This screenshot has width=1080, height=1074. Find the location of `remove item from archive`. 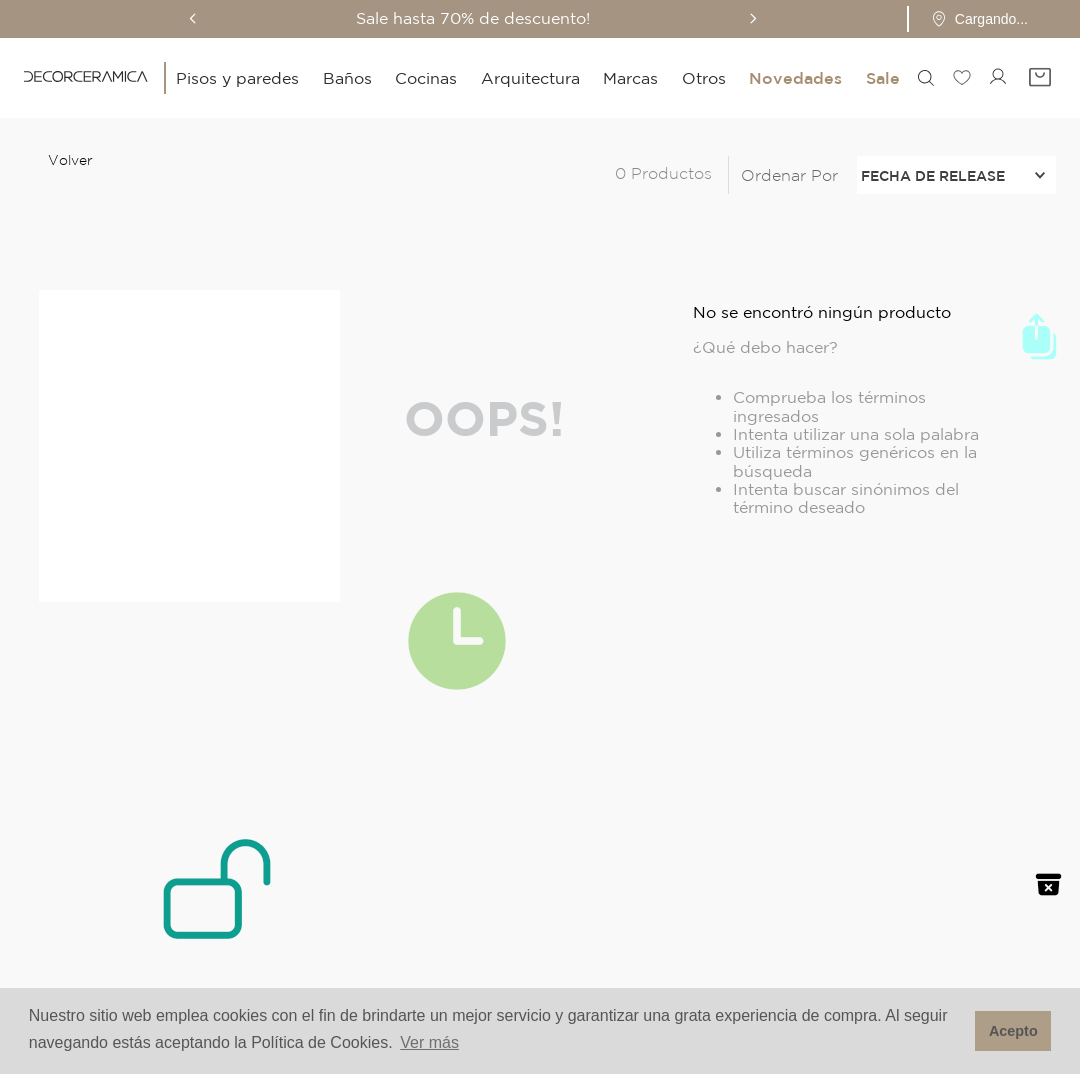

remove item from archive is located at coordinates (1048, 884).